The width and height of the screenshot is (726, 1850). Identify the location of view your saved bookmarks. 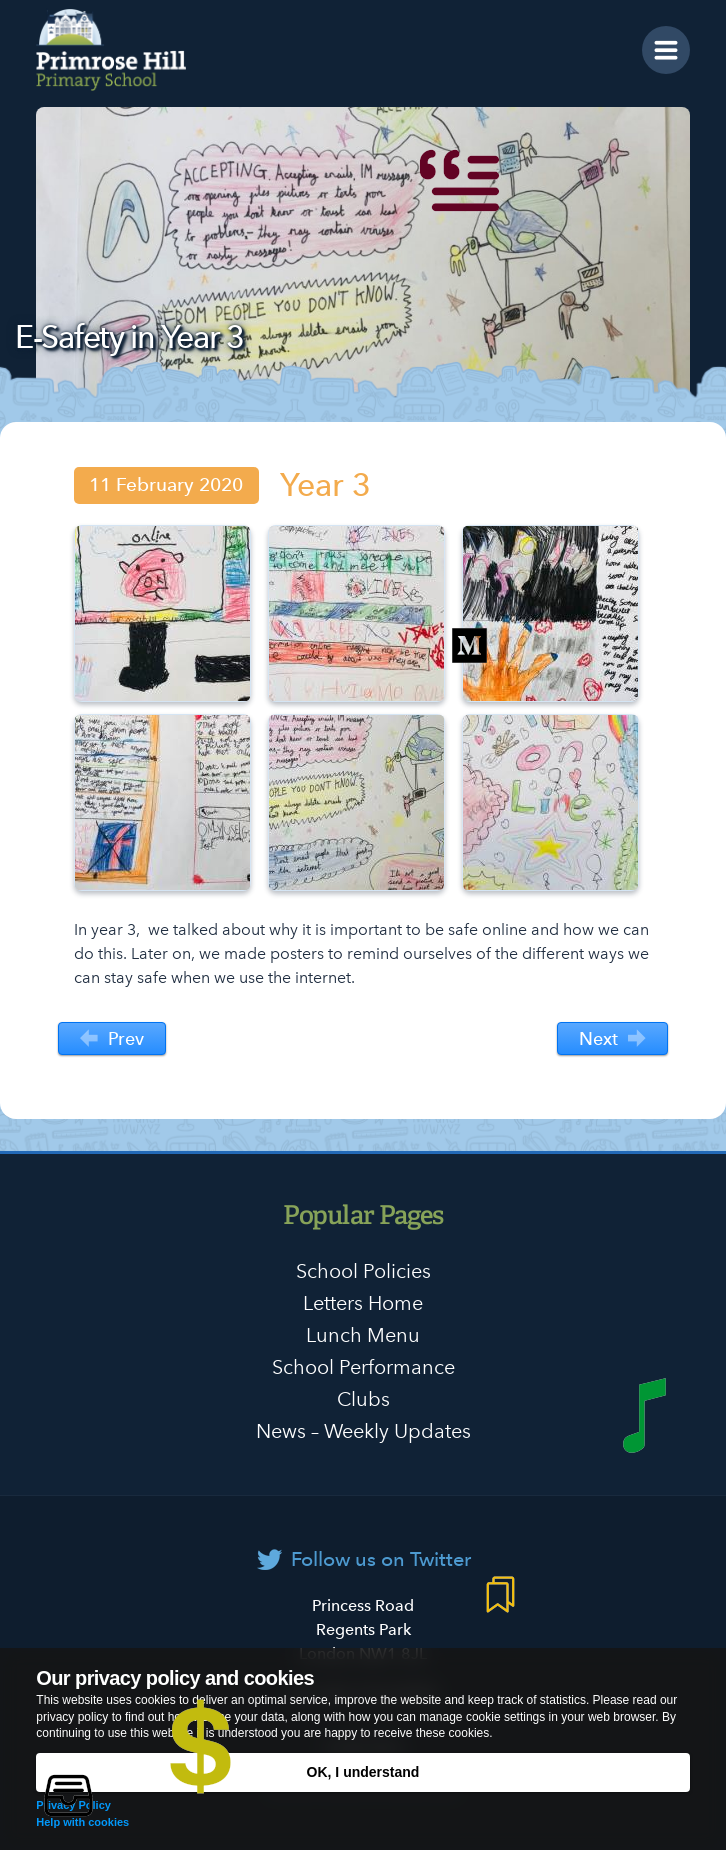
(500, 1594).